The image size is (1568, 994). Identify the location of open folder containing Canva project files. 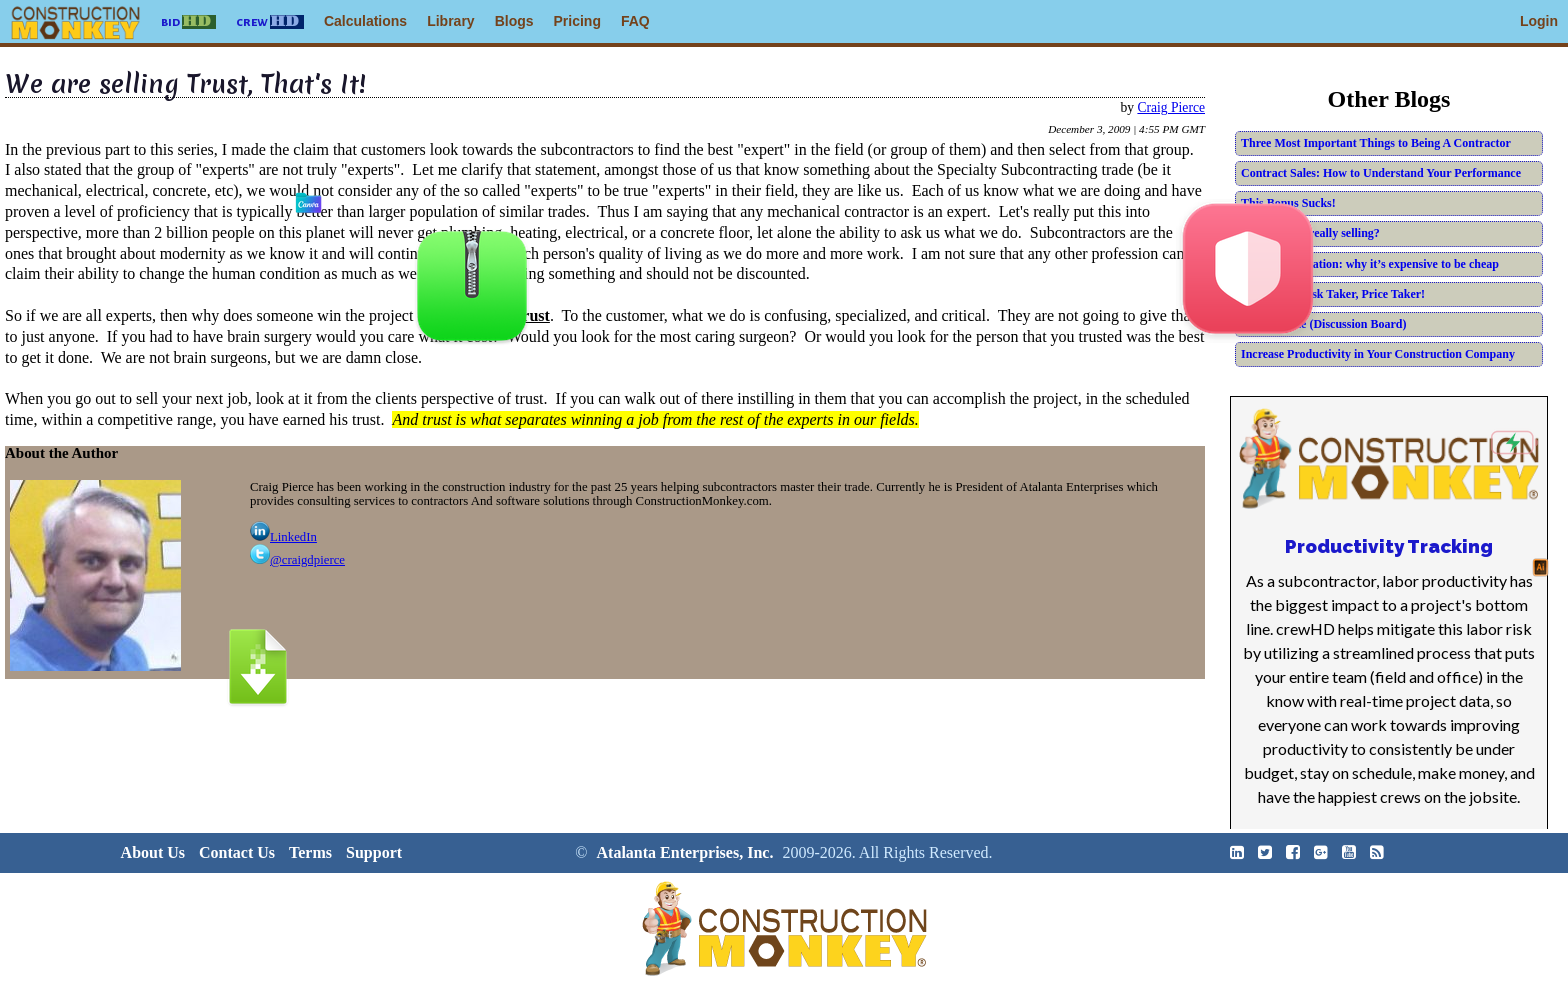
(308, 203).